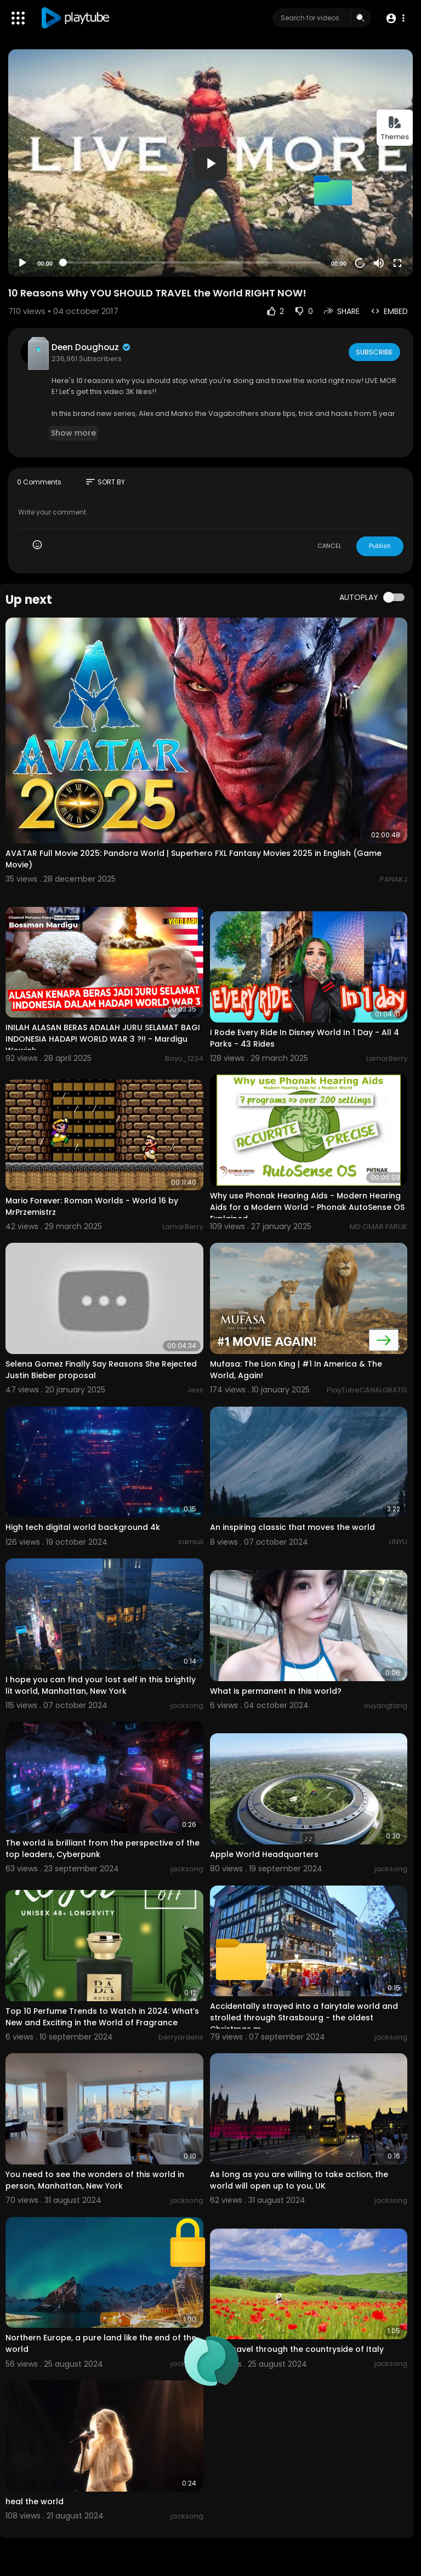 This screenshot has height=2576, width=421. I want to click on open a folder to view its contents, so click(241, 1960).